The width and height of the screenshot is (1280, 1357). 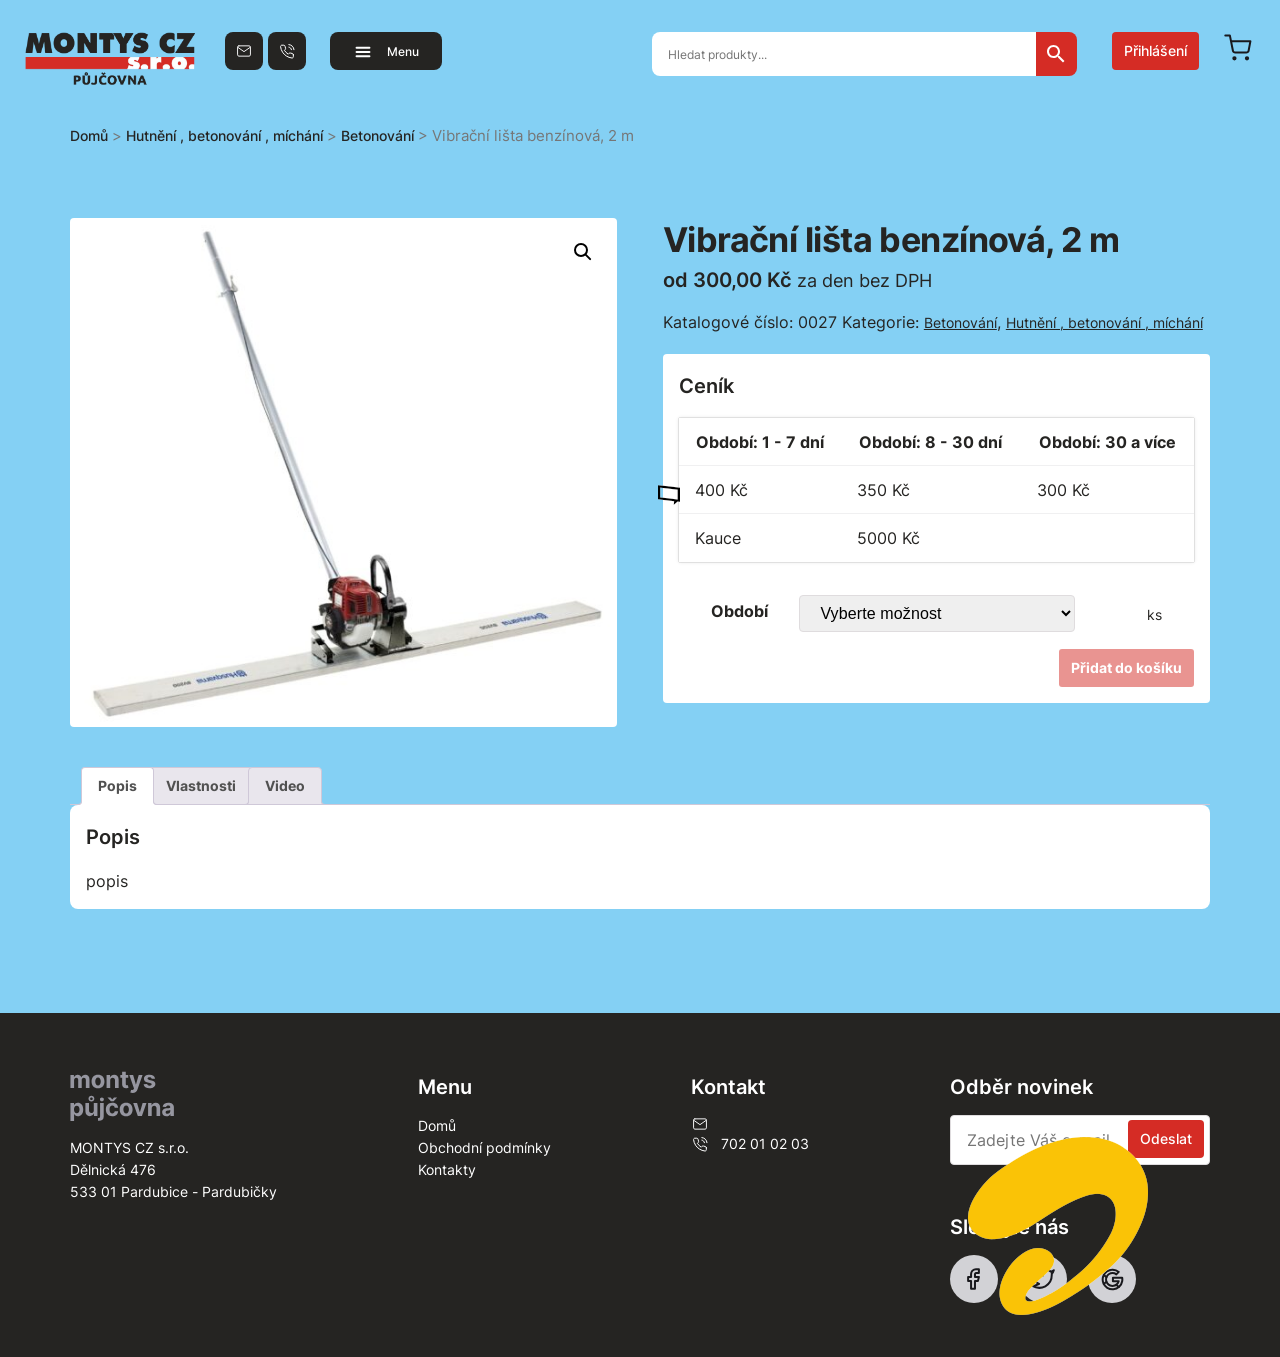 What do you see at coordinates (669, 495) in the screenshot?
I see `open XSplit broadcasting software` at bounding box center [669, 495].